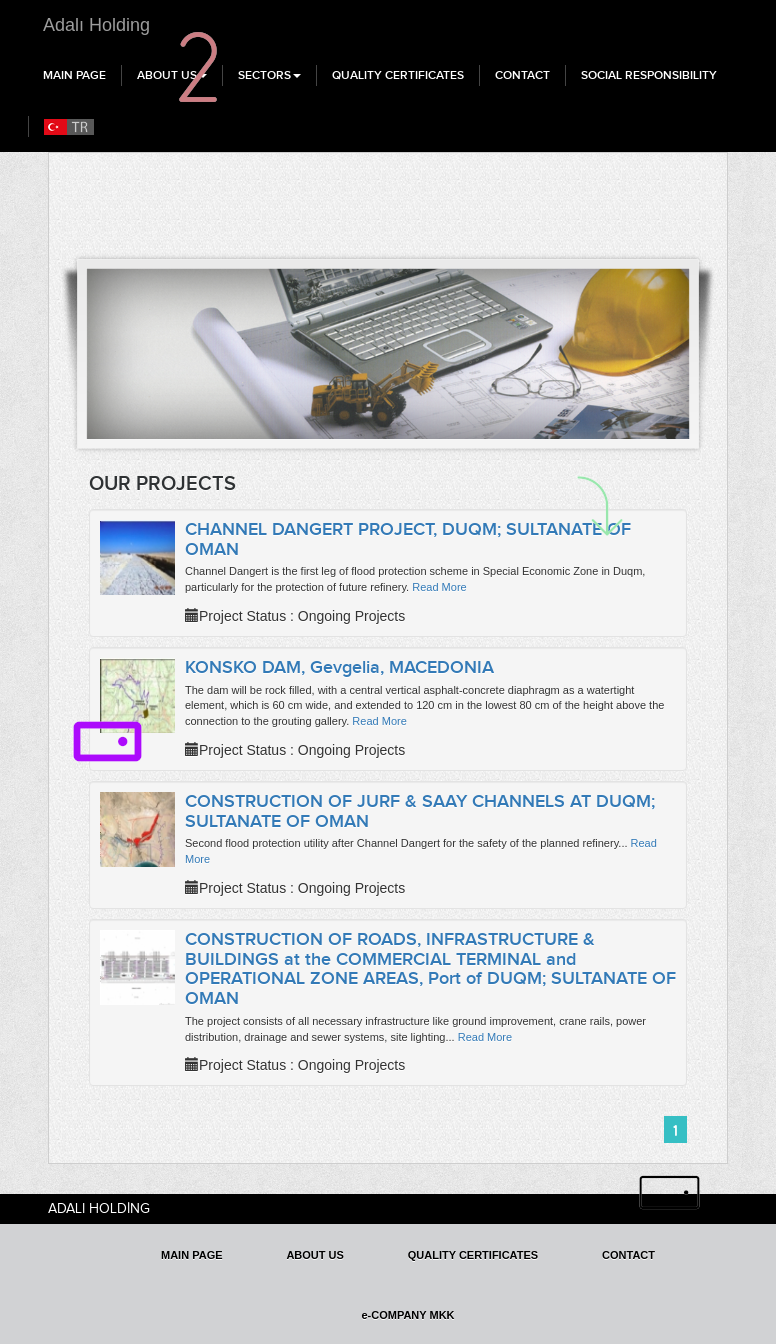  I want to click on access storage or hard drive settings, so click(107, 741).